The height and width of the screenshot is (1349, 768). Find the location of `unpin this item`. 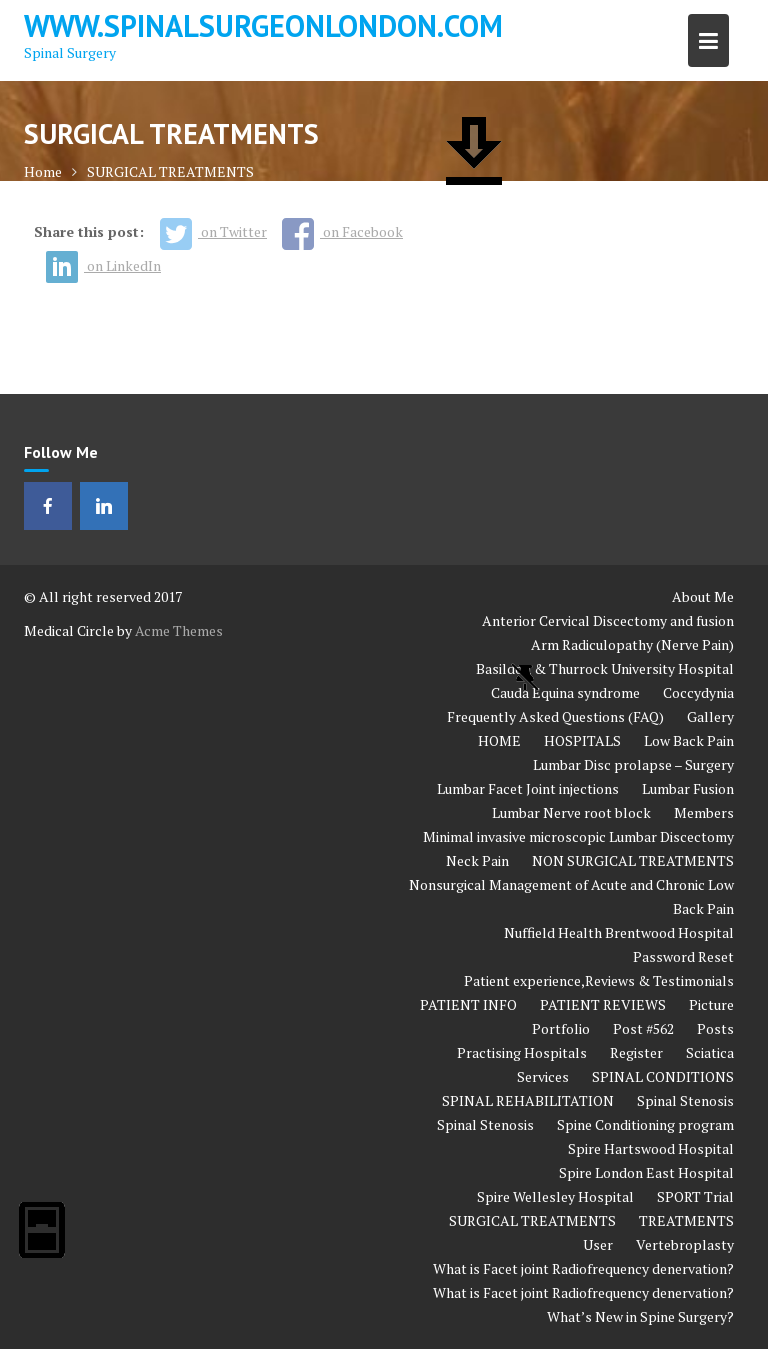

unpin this item is located at coordinates (525, 677).